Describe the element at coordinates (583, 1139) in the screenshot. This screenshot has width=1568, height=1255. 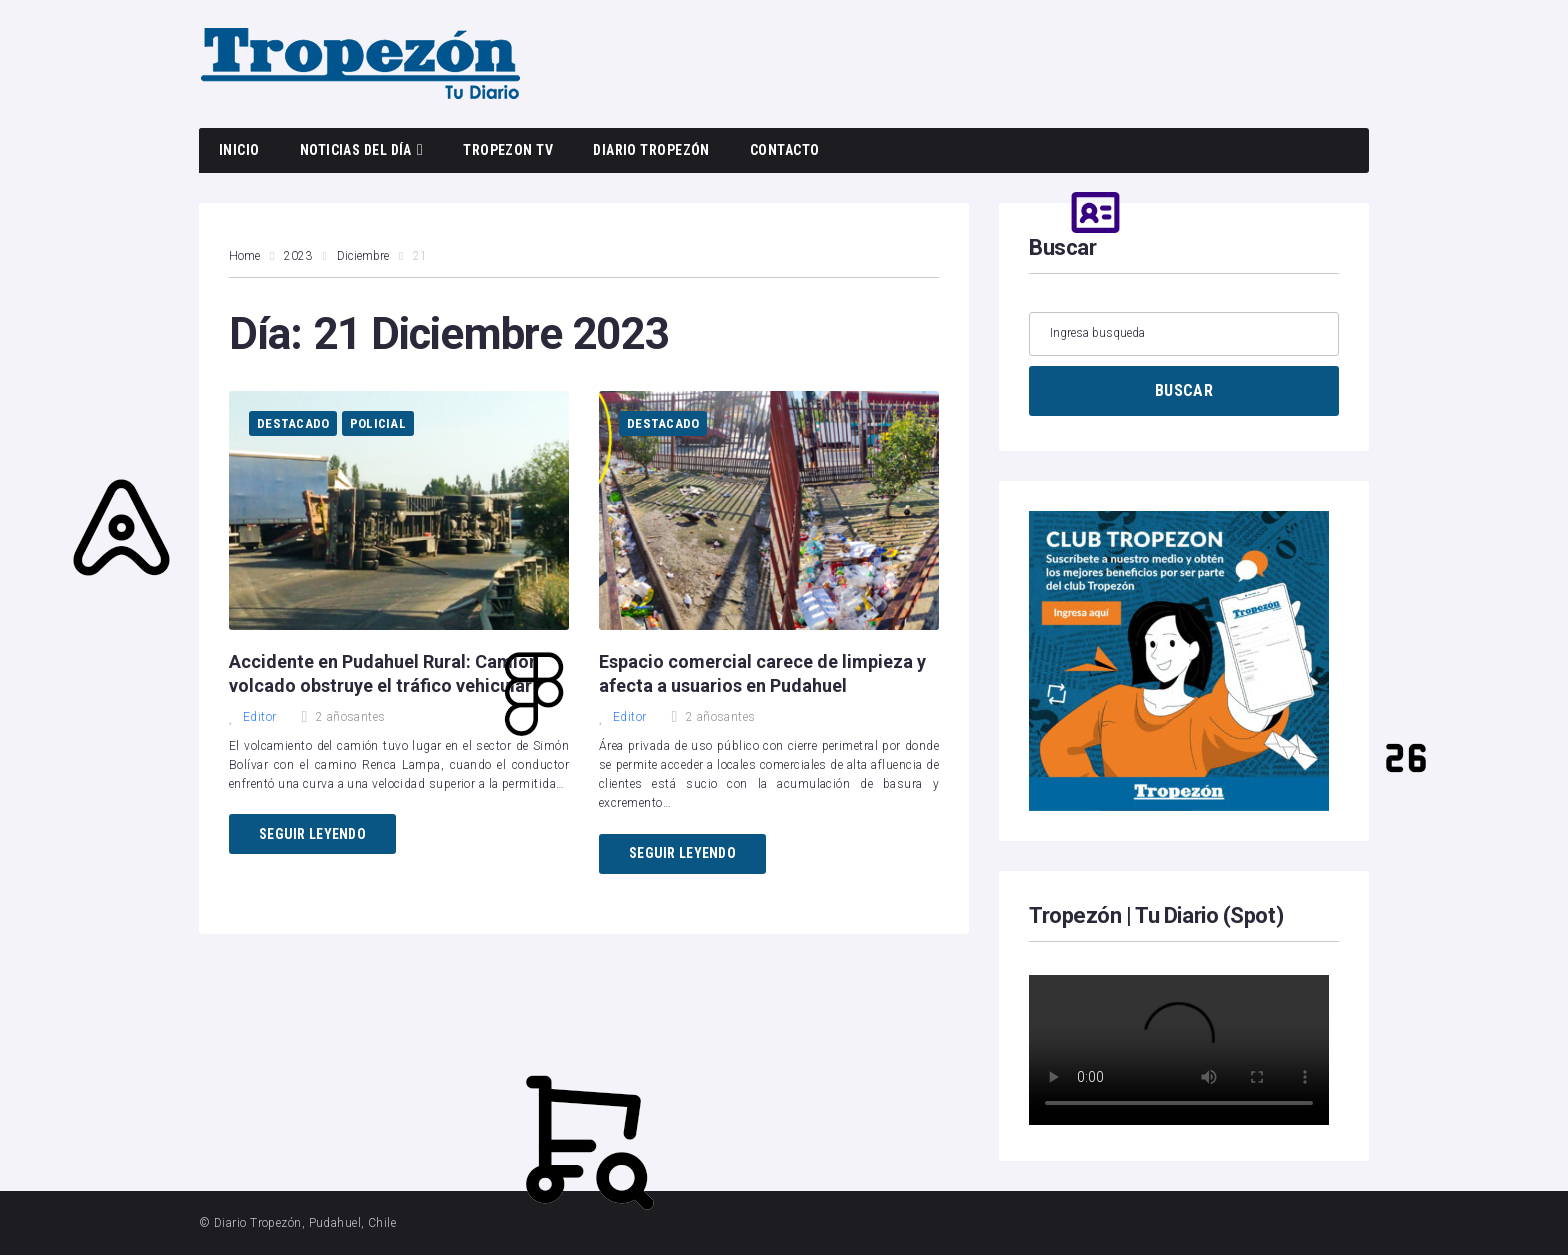
I see `search within your shopping cart` at that location.